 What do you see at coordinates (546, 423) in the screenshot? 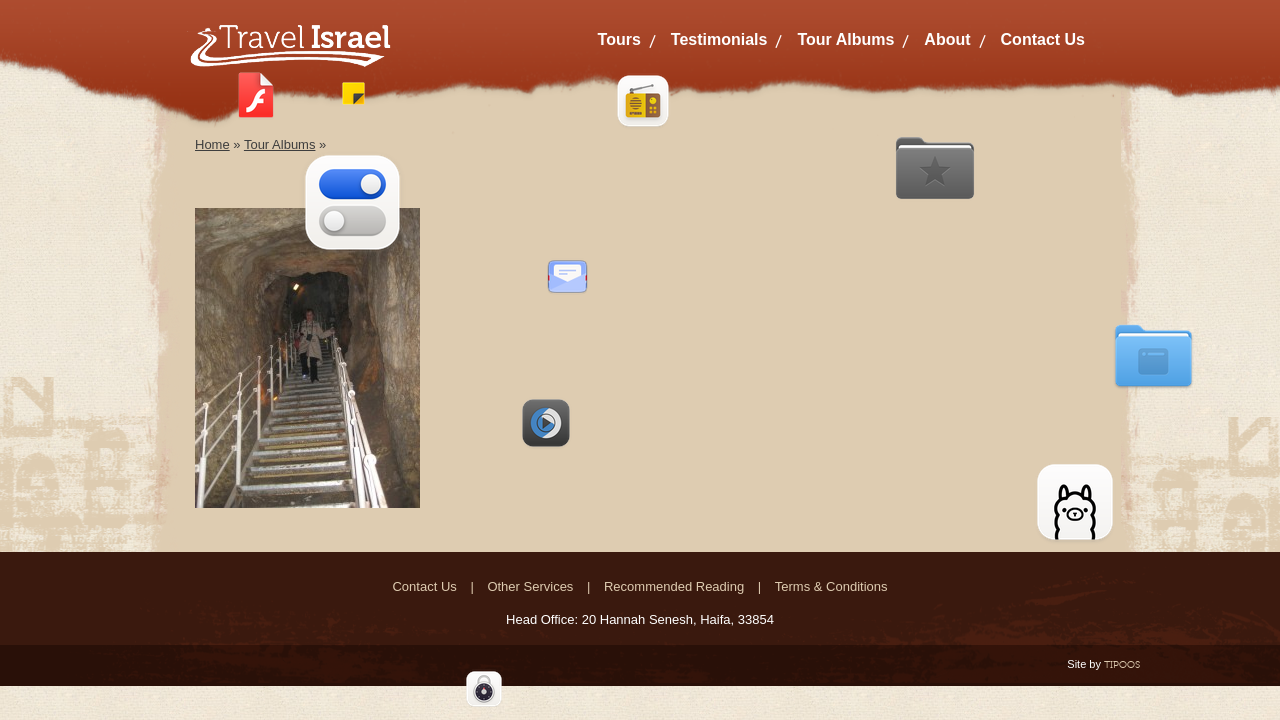
I see `open openshot video editor` at bounding box center [546, 423].